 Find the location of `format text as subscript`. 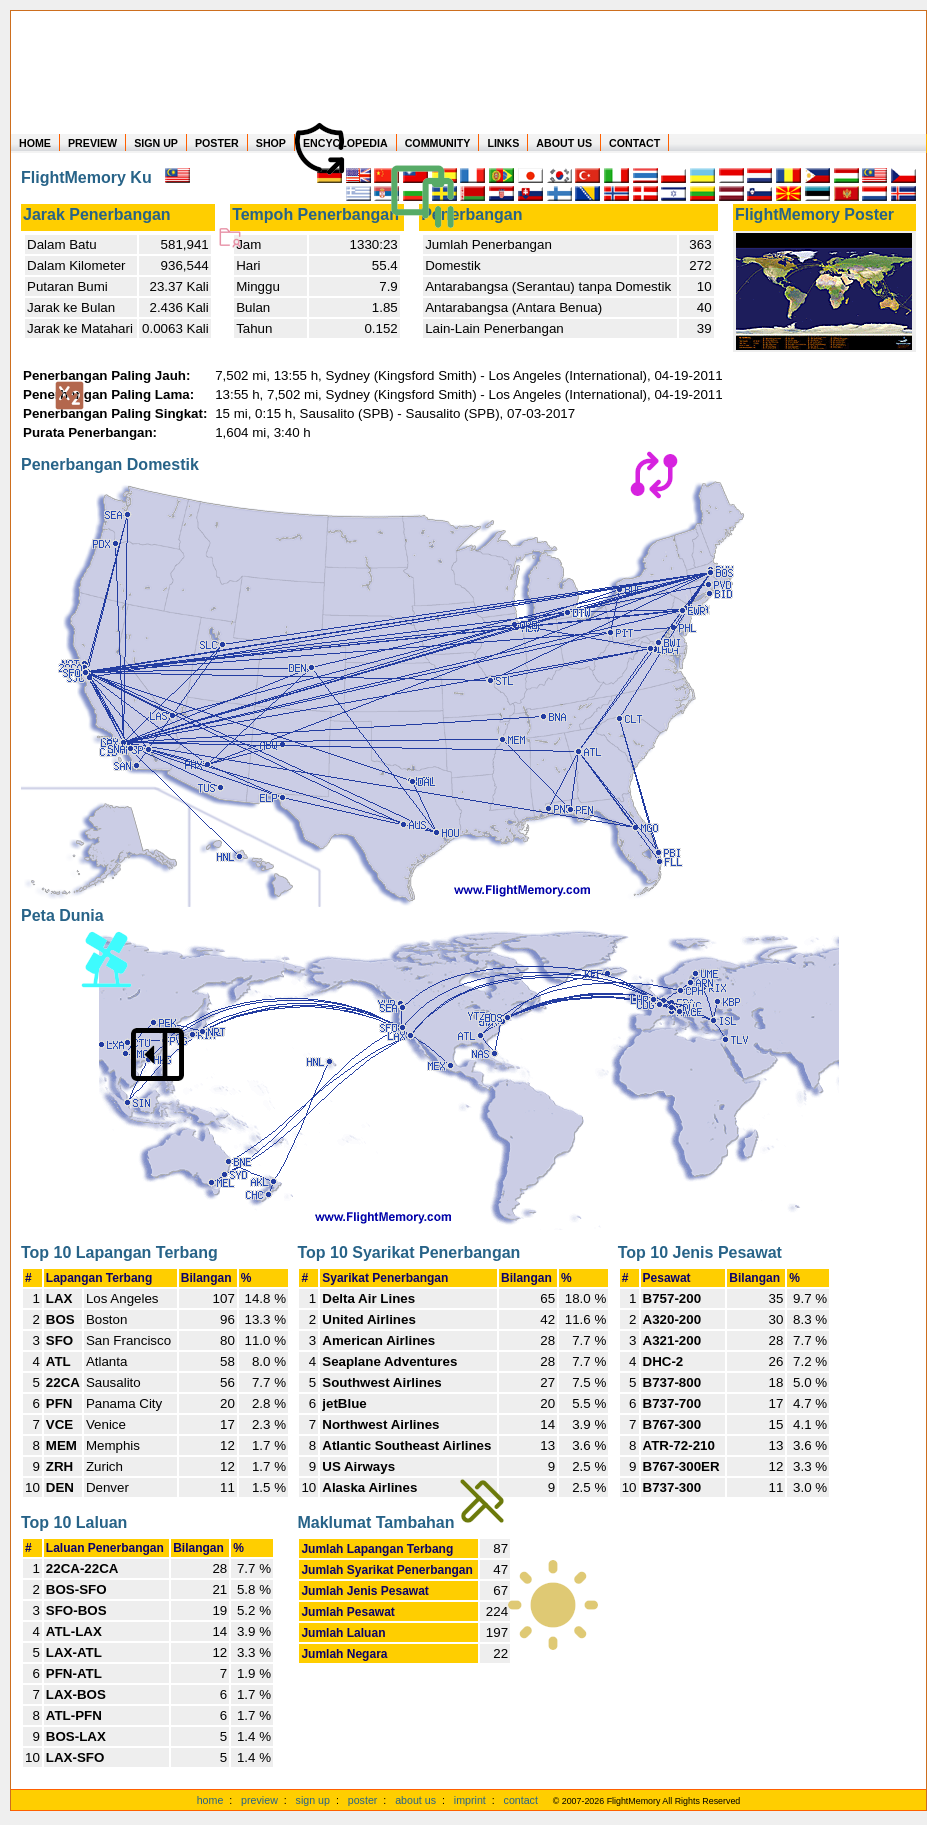

format text as subscript is located at coordinates (69, 395).